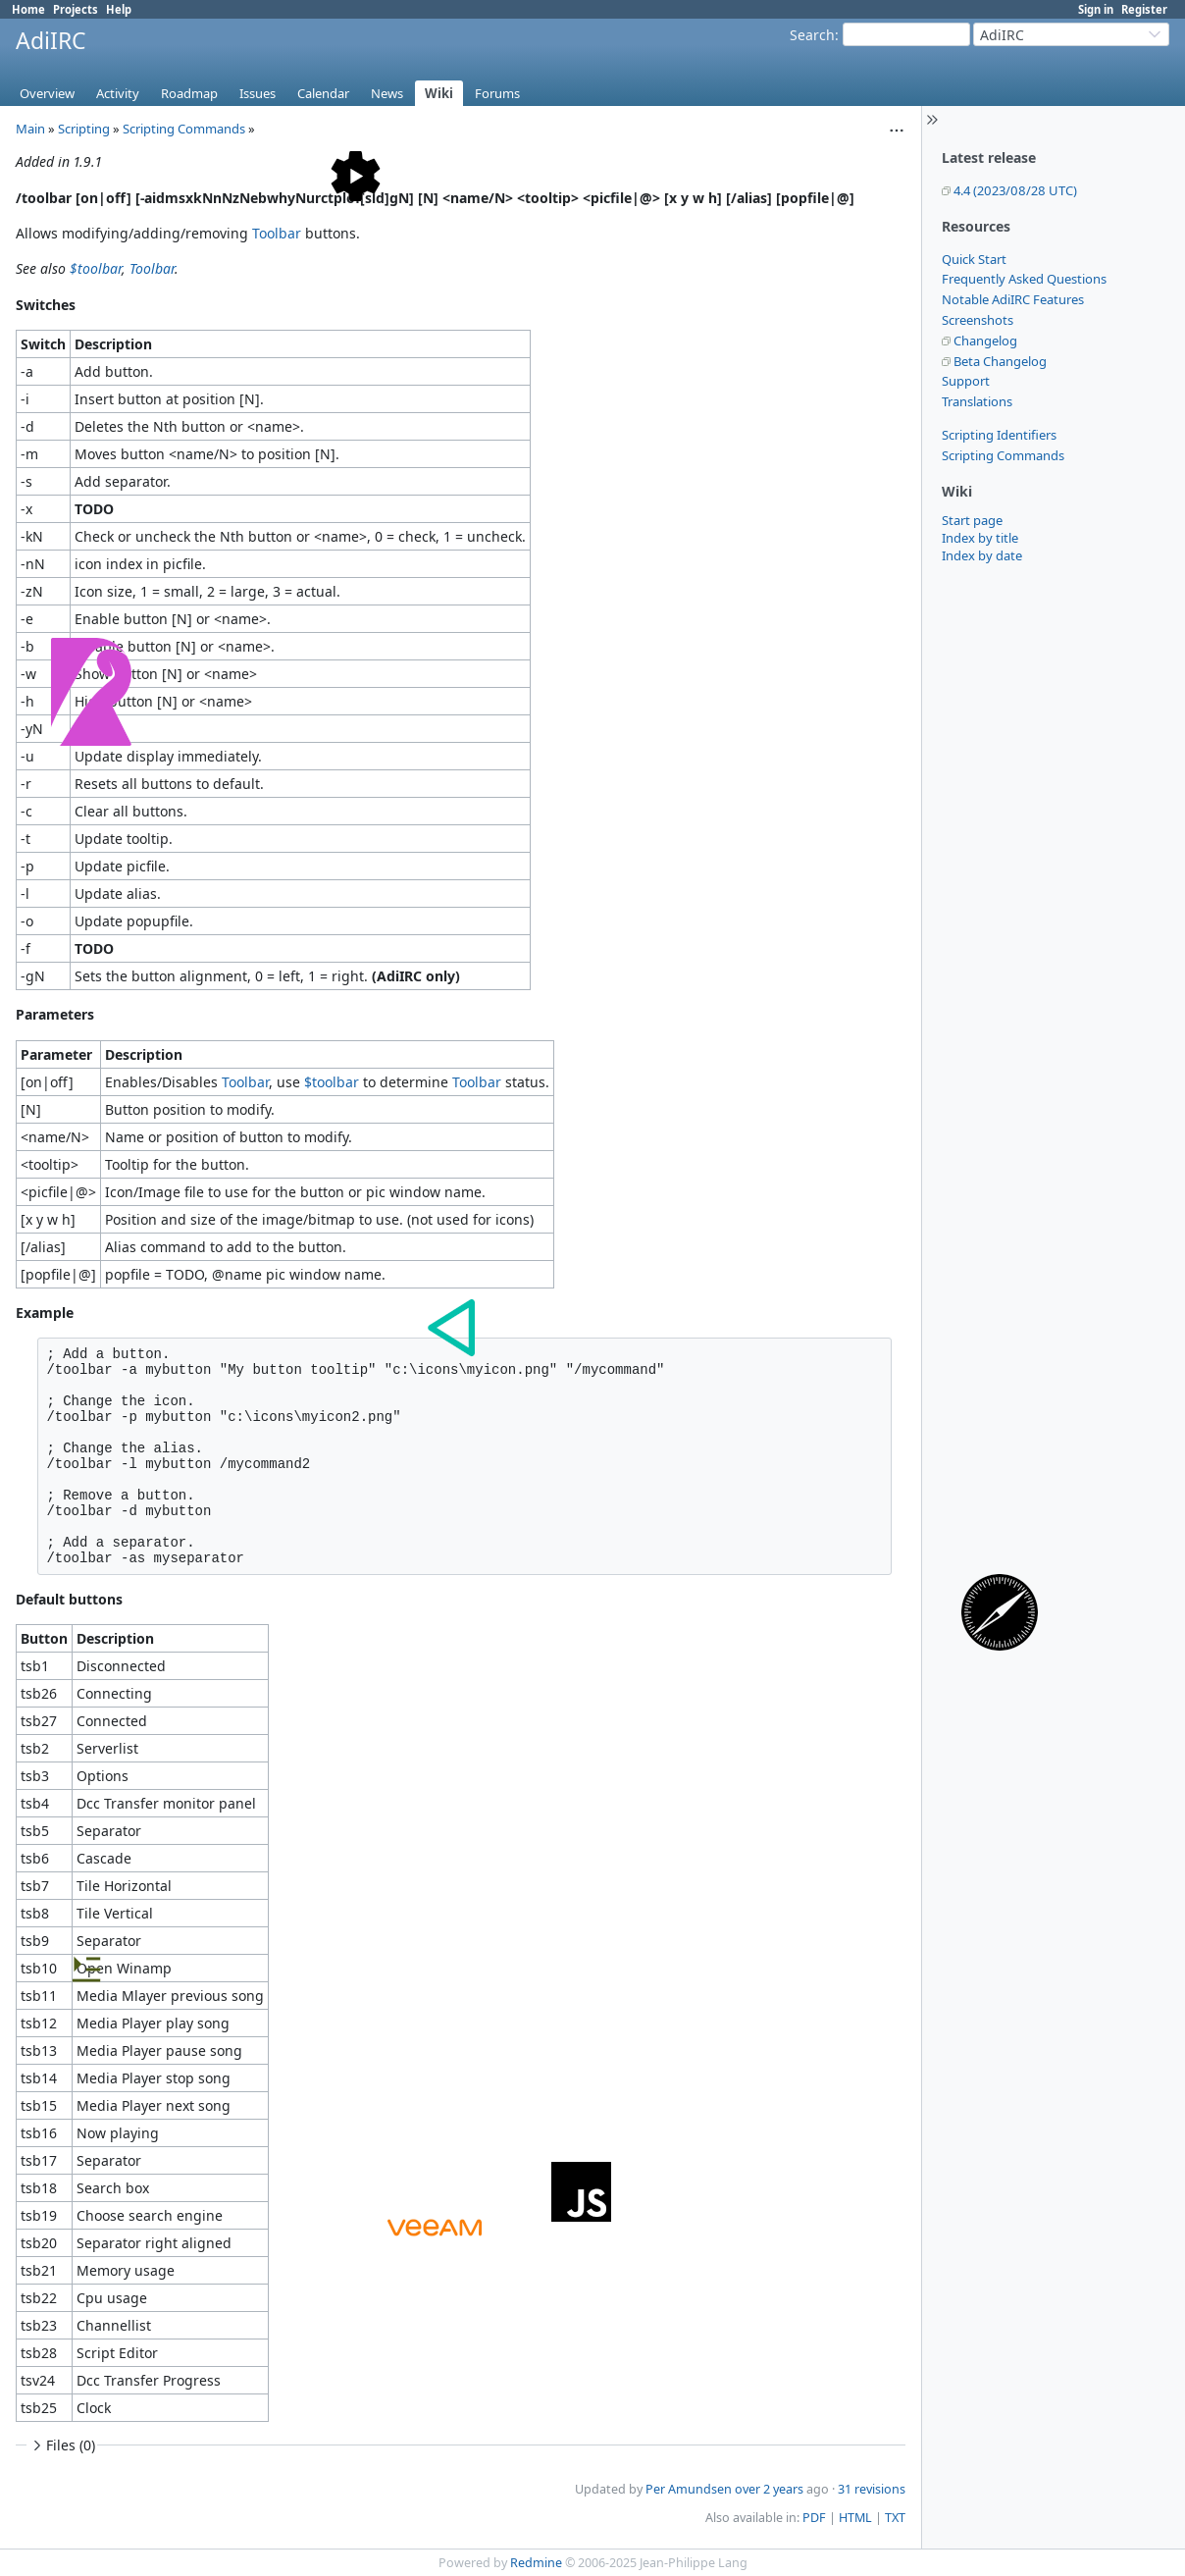  I want to click on Rollup.js logo, so click(91, 692).